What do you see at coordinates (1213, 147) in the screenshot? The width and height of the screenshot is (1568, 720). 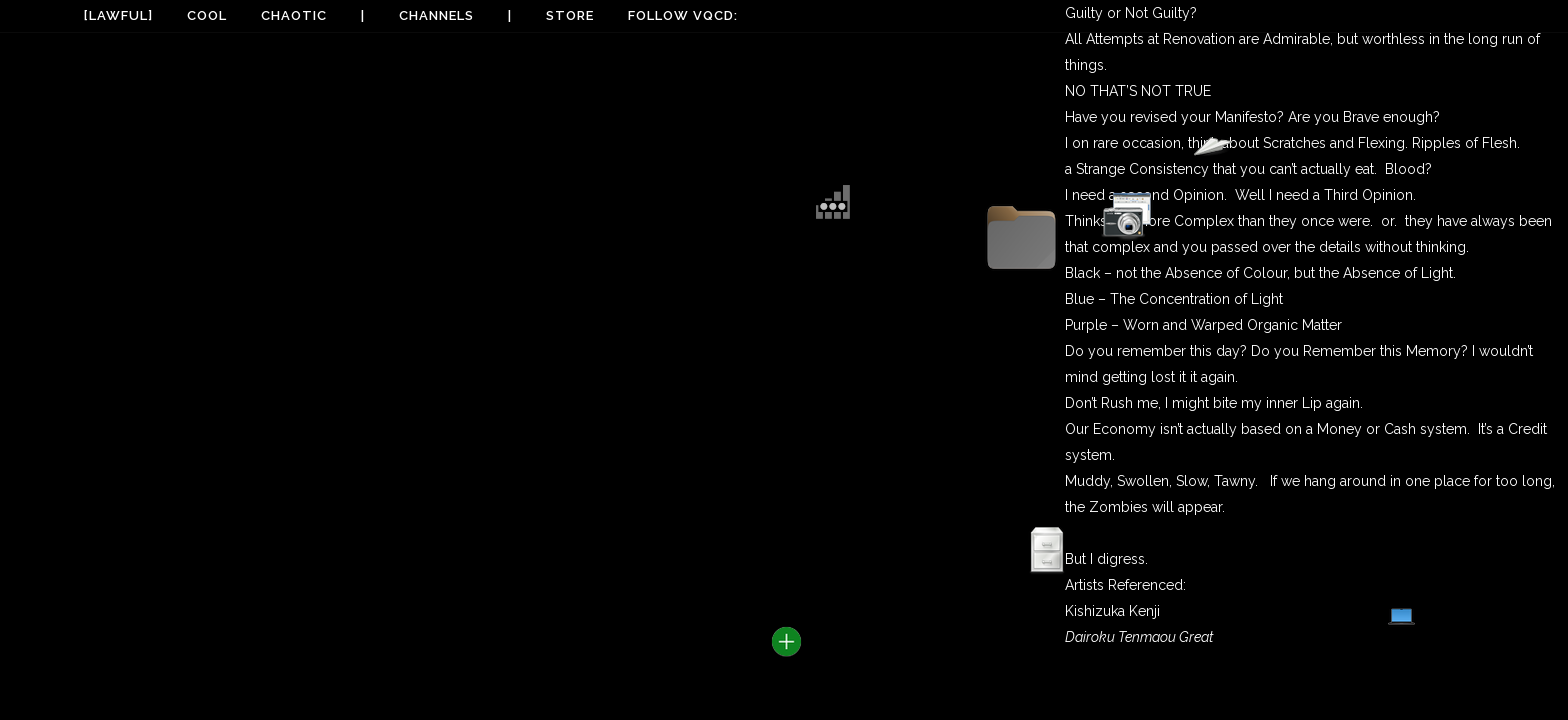 I see `send document or file` at bounding box center [1213, 147].